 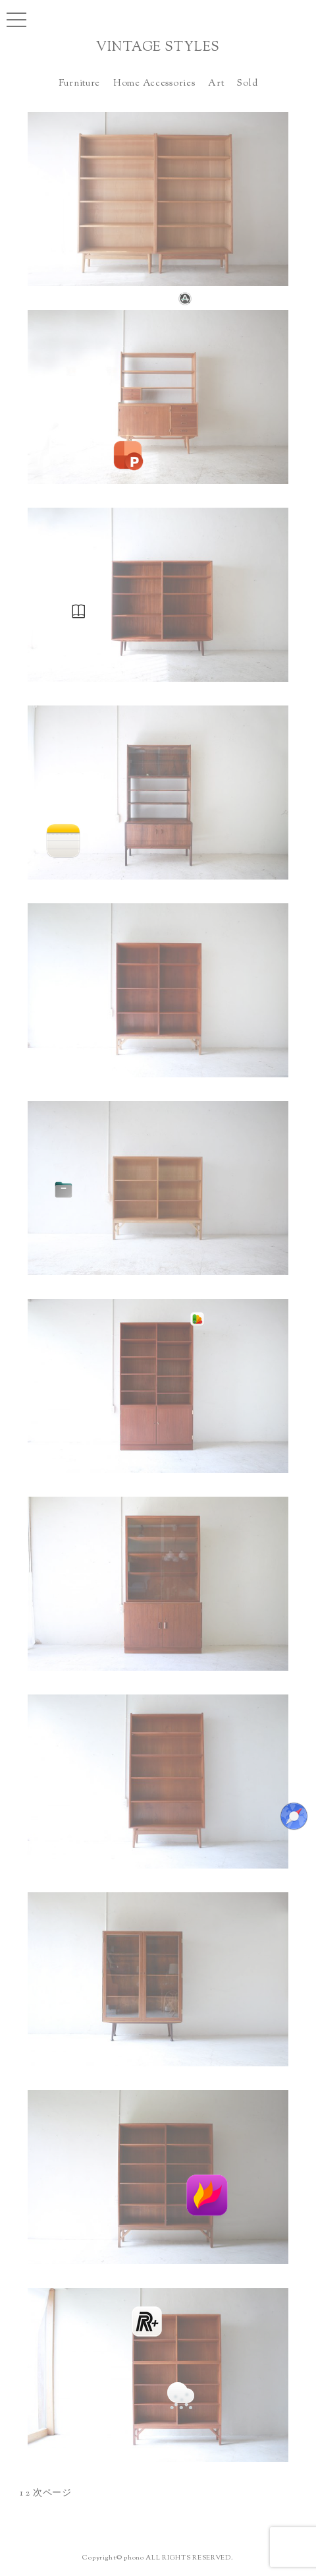 What do you see at coordinates (180, 2395) in the screenshot?
I see `indicates snowy weather conditions` at bounding box center [180, 2395].